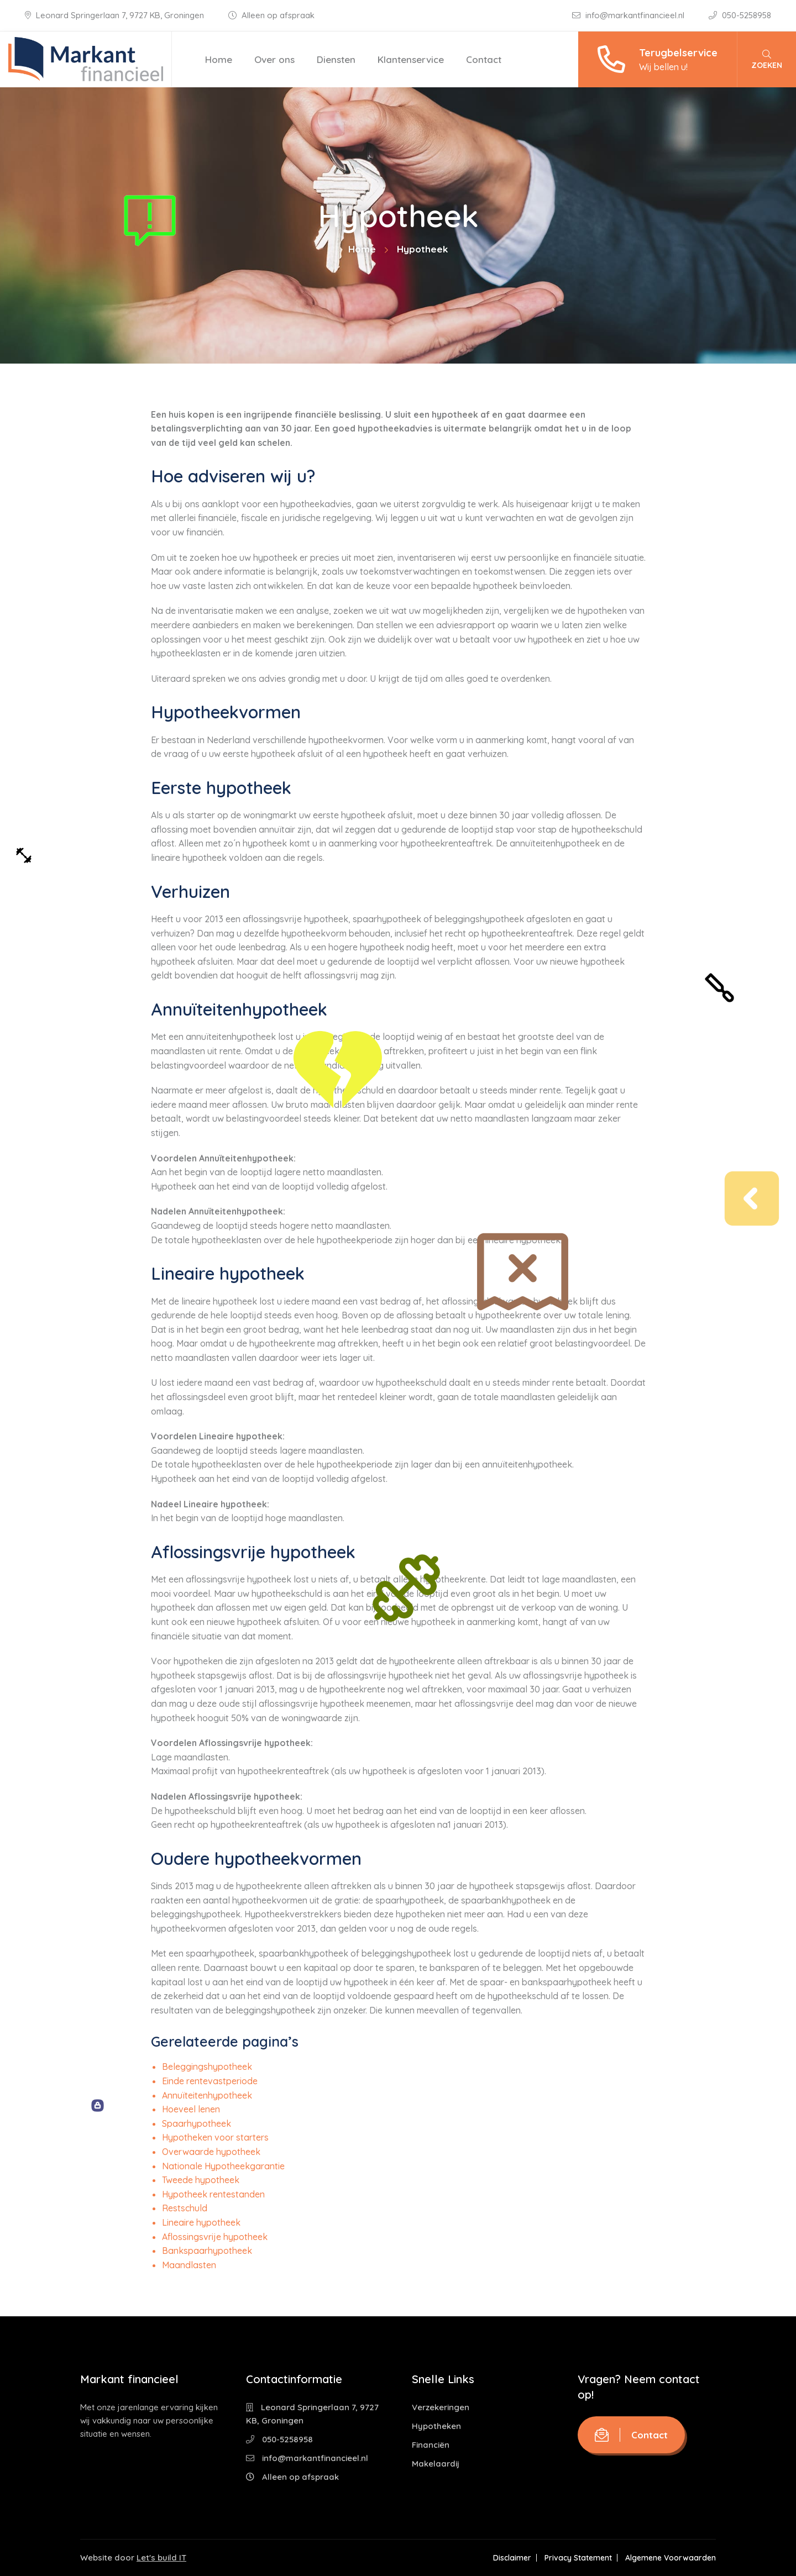 This screenshot has height=2576, width=796. What do you see at coordinates (719, 987) in the screenshot?
I see `access sculpting or carving tools` at bounding box center [719, 987].